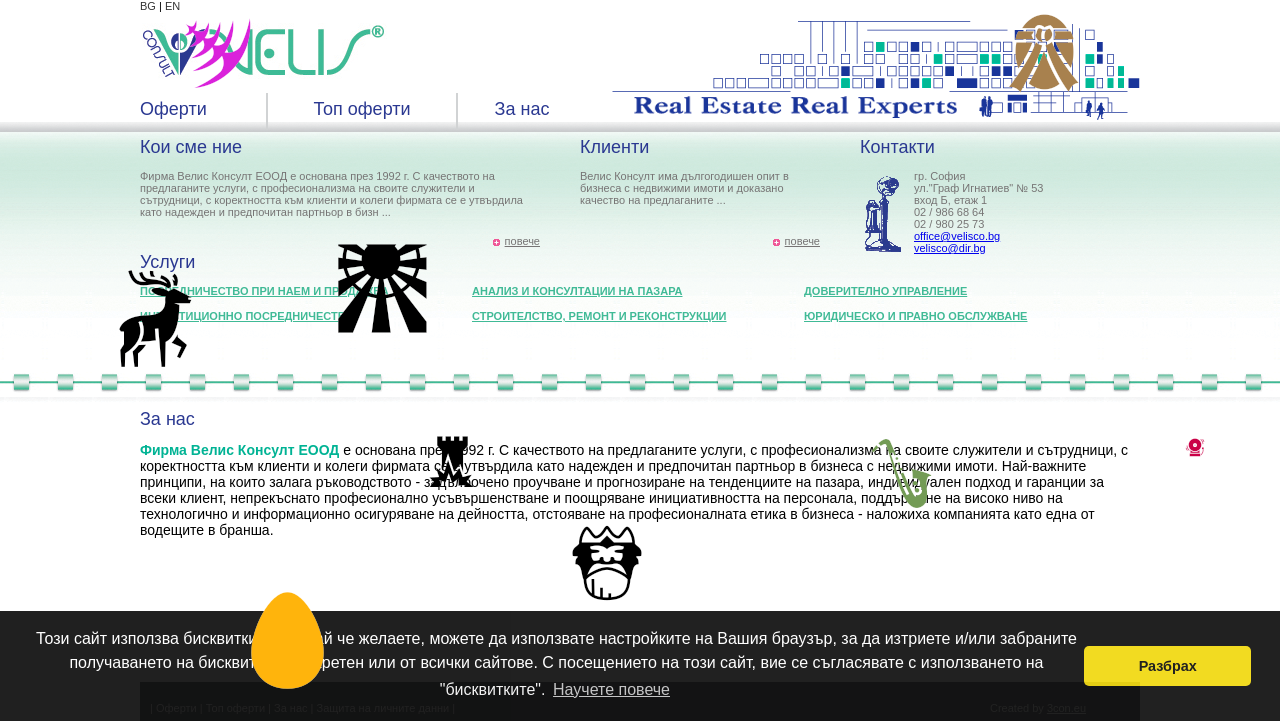 The width and height of the screenshot is (1280, 721). Describe the element at coordinates (451, 461) in the screenshot. I see `demolish or destroy a building` at that location.